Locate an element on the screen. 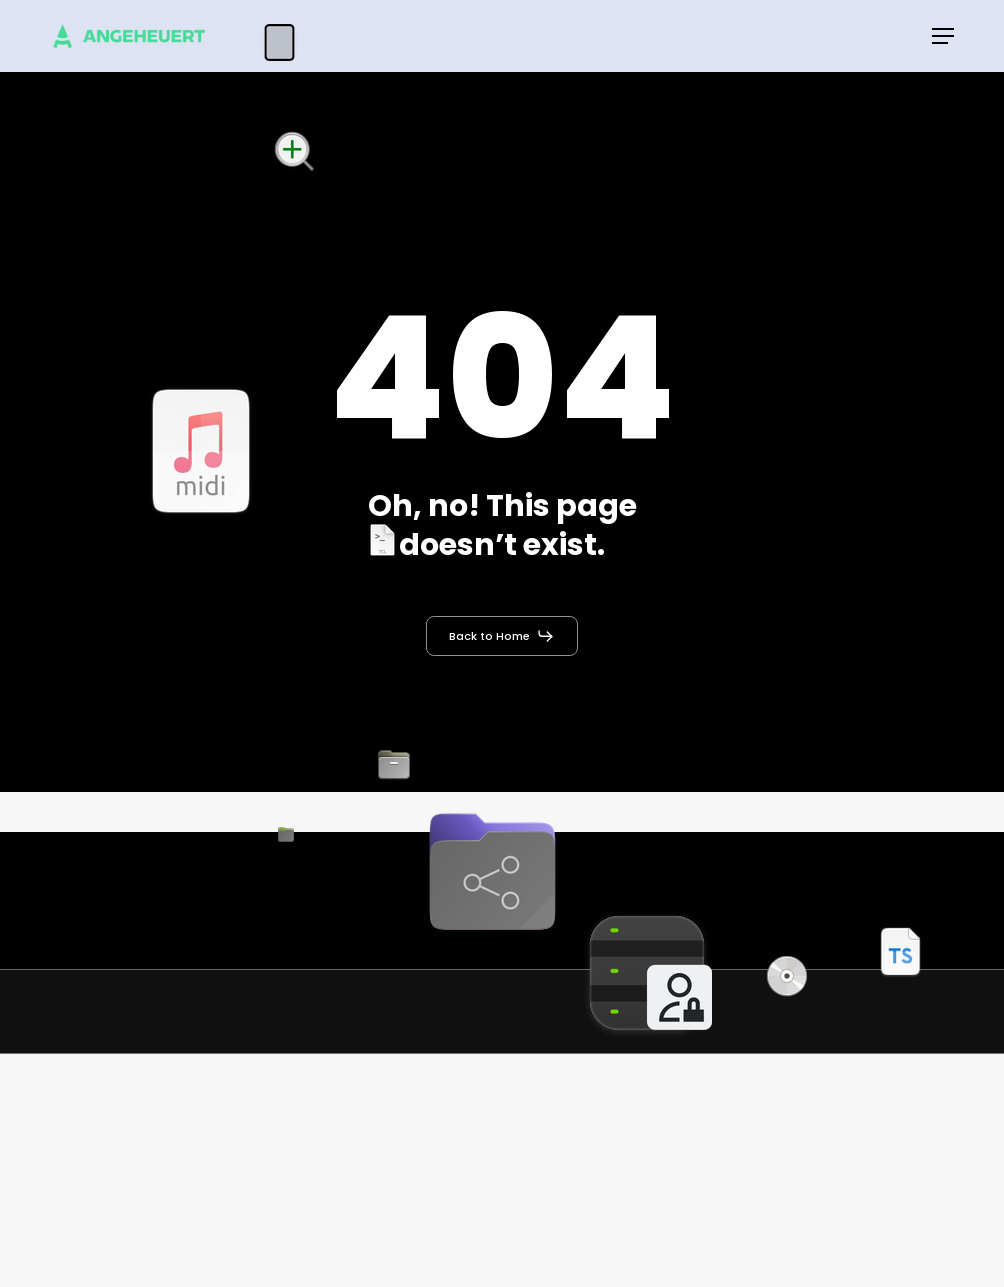  iPad device with Face ID in sidebar navigation is located at coordinates (279, 42).